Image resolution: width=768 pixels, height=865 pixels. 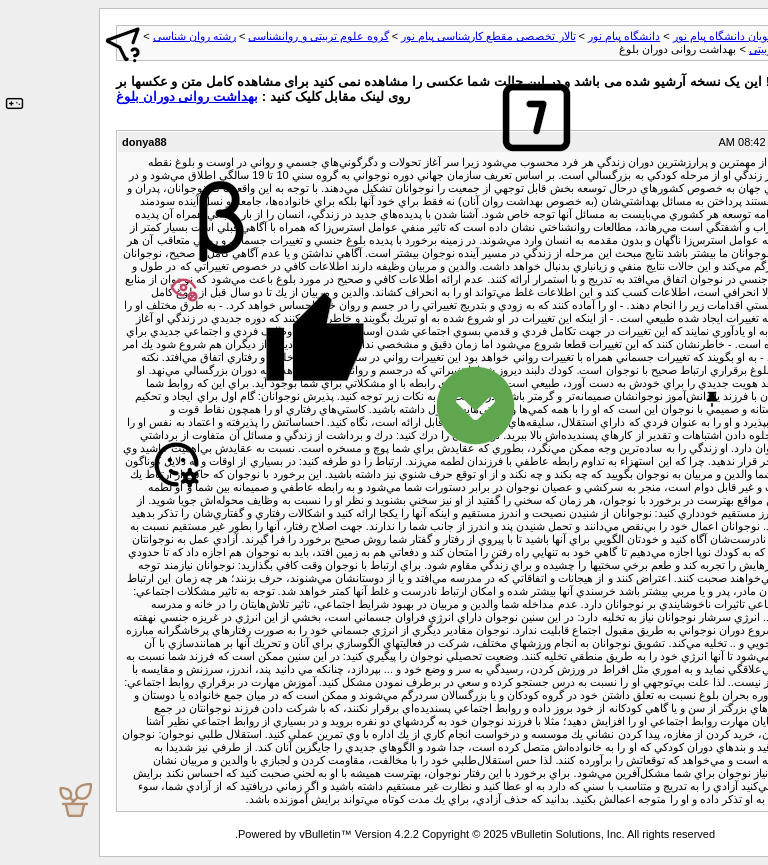 What do you see at coordinates (219, 217) in the screenshot?
I see `indicates a feature in beta testing phase` at bounding box center [219, 217].